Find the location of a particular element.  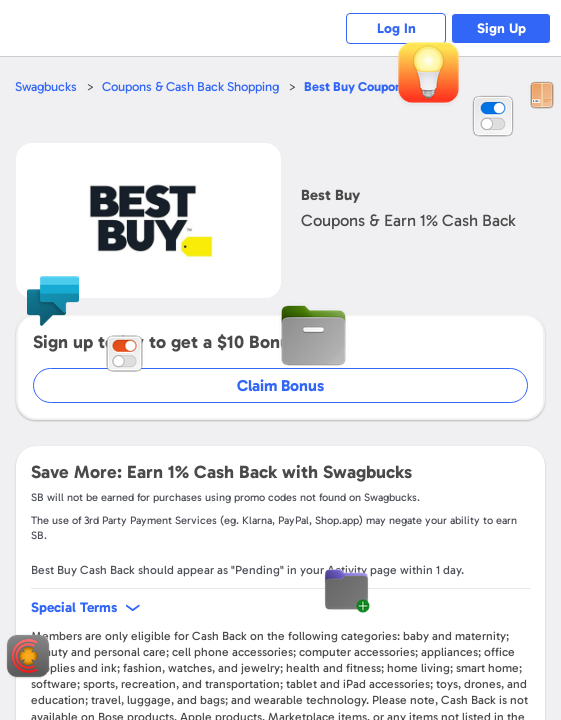

open the file manager application is located at coordinates (313, 335).